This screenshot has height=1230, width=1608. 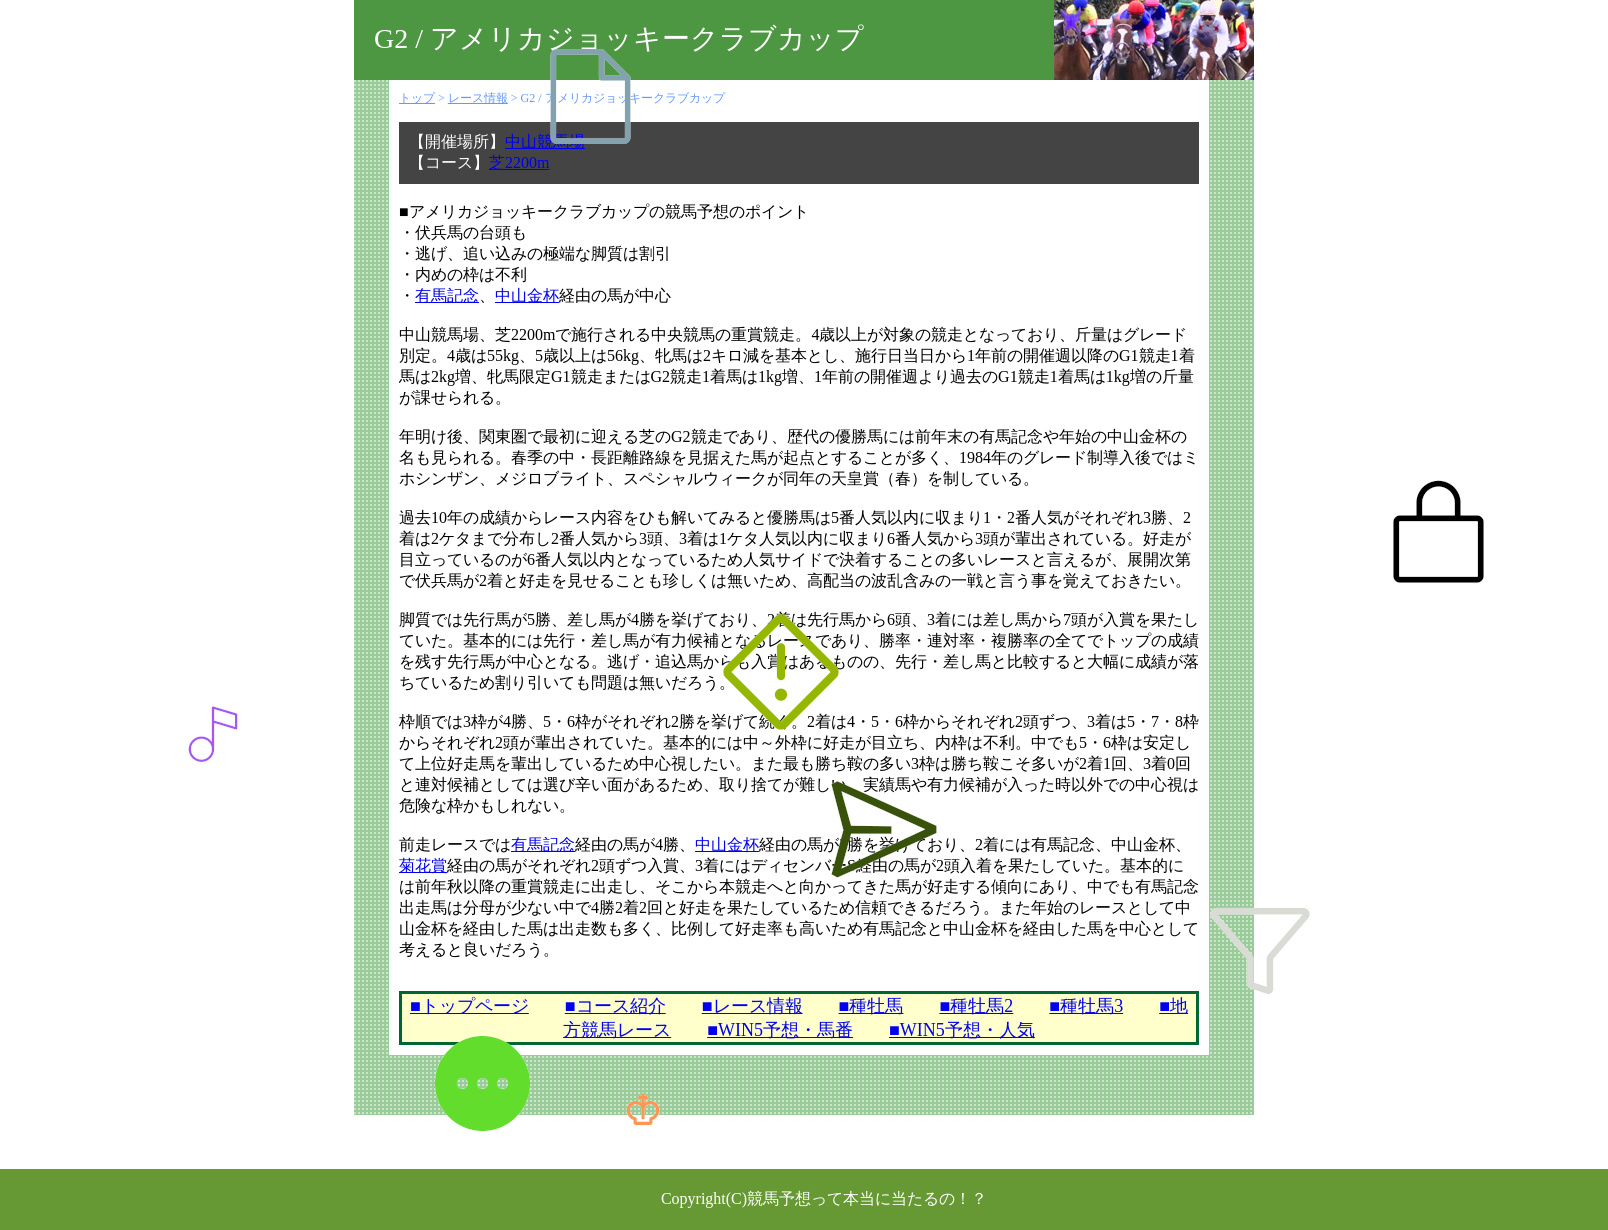 I want to click on lock or secure this item, so click(x=1438, y=537).